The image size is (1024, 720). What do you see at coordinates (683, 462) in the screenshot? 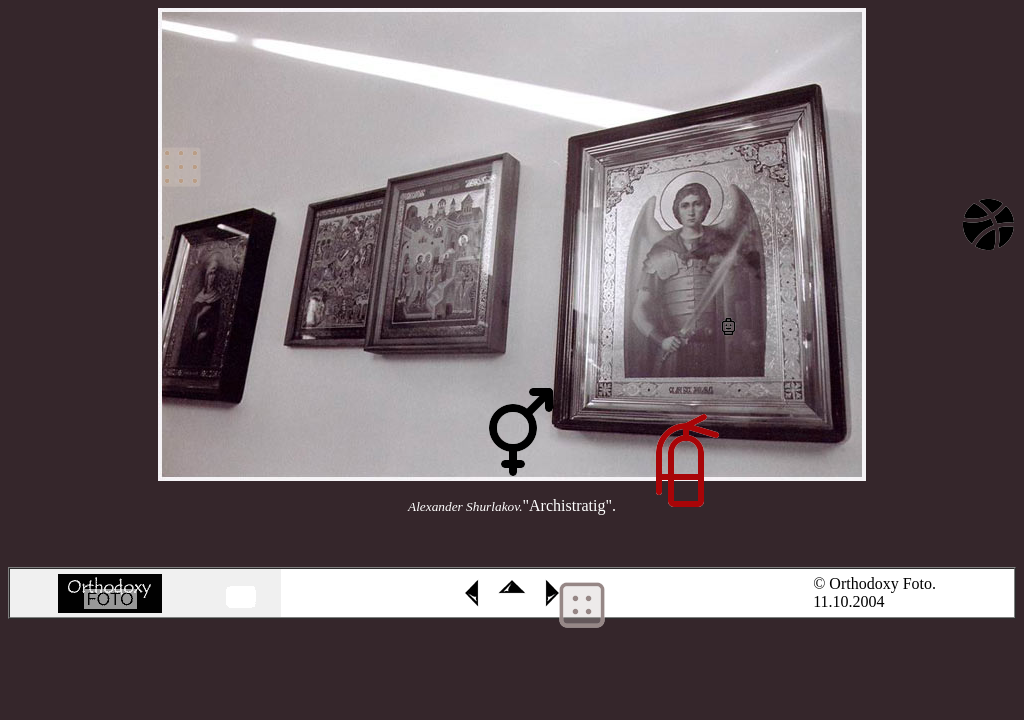
I see `access fire safety information` at bounding box center [683, 462].